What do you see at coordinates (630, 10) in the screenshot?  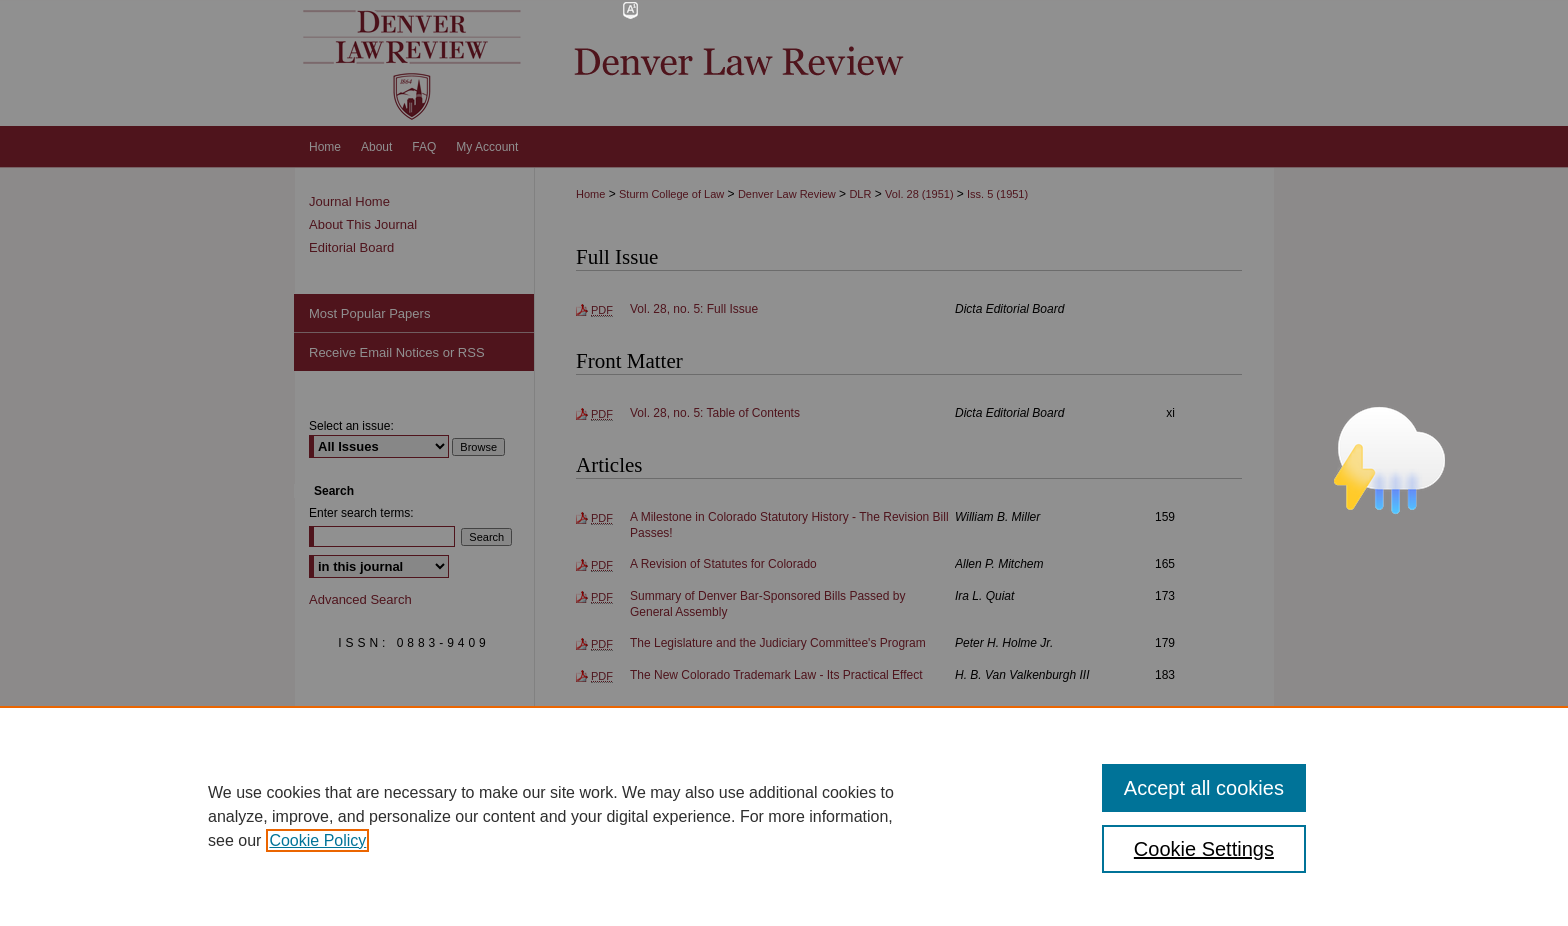 I see `indicates active keyboard input mode` at bounding box center [630, 10].